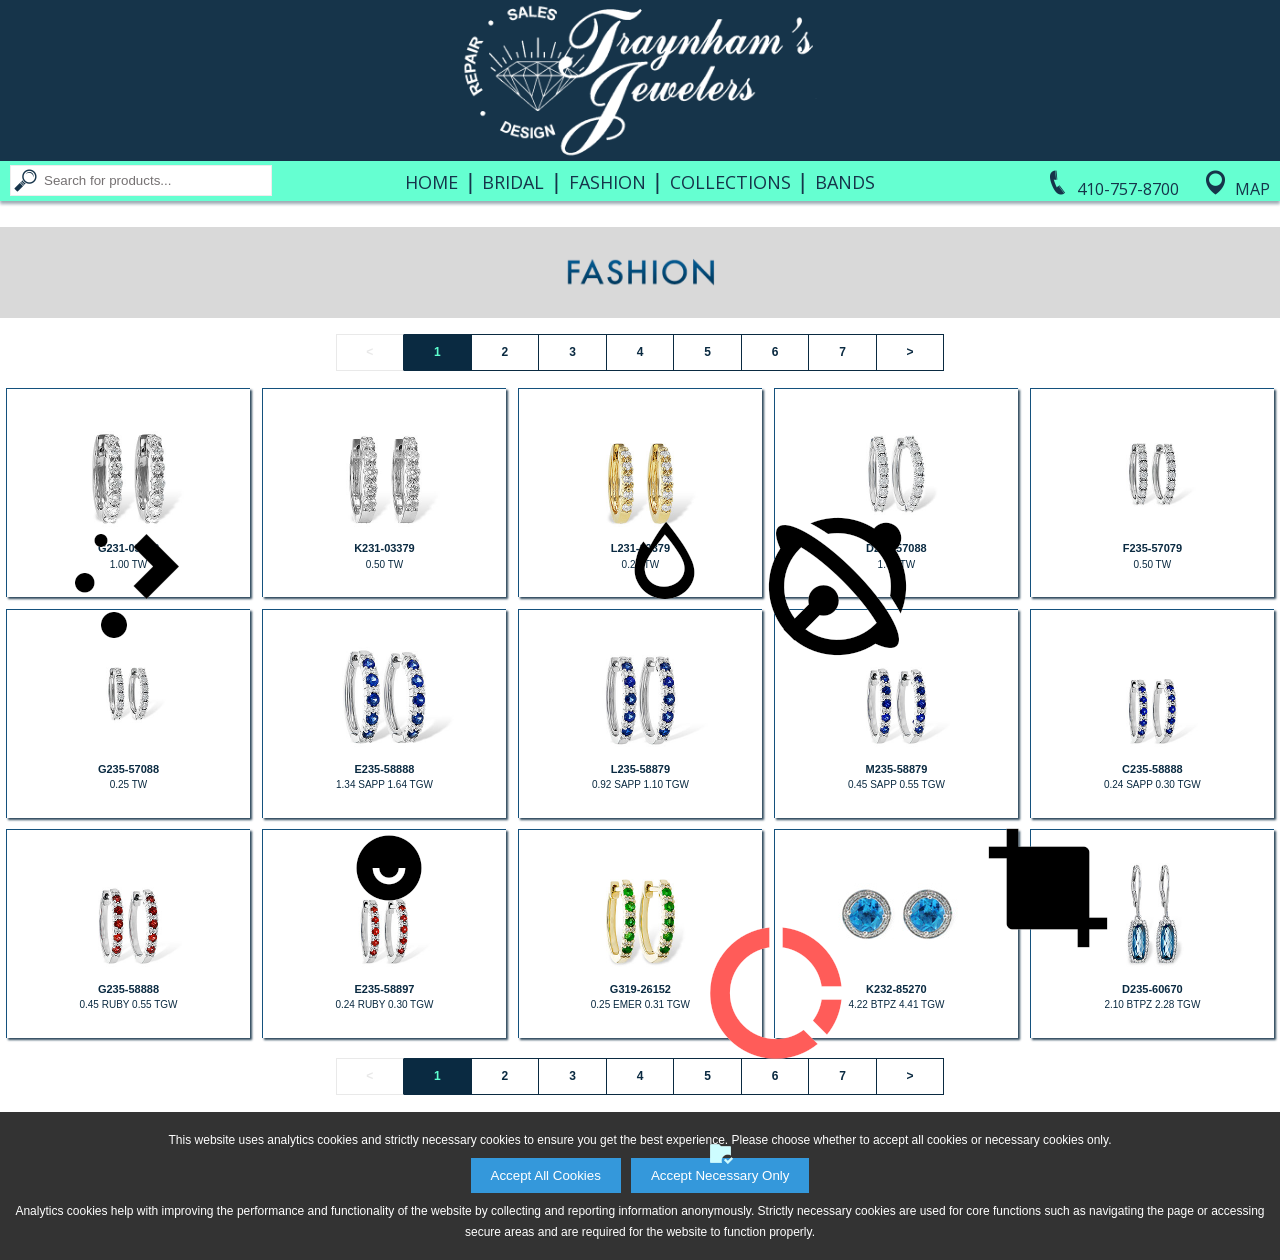 This screenshot has width=1280, height=1260. Describe the element at coordinates (720, 1153) in the screenshot. I see `folder verified or approved` at that location.